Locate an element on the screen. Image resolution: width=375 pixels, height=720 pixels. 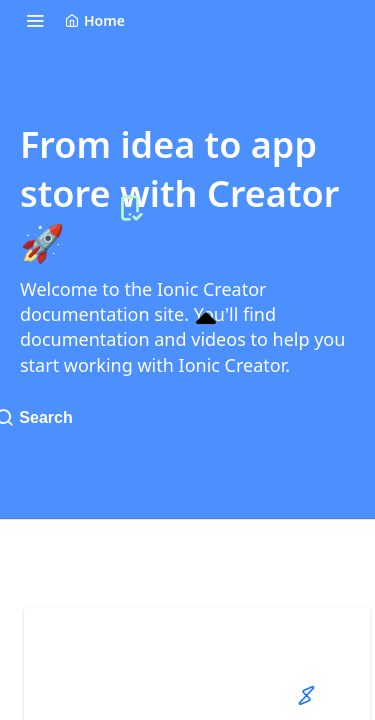
collapse an expanded section is located at coordinates (206, 319).